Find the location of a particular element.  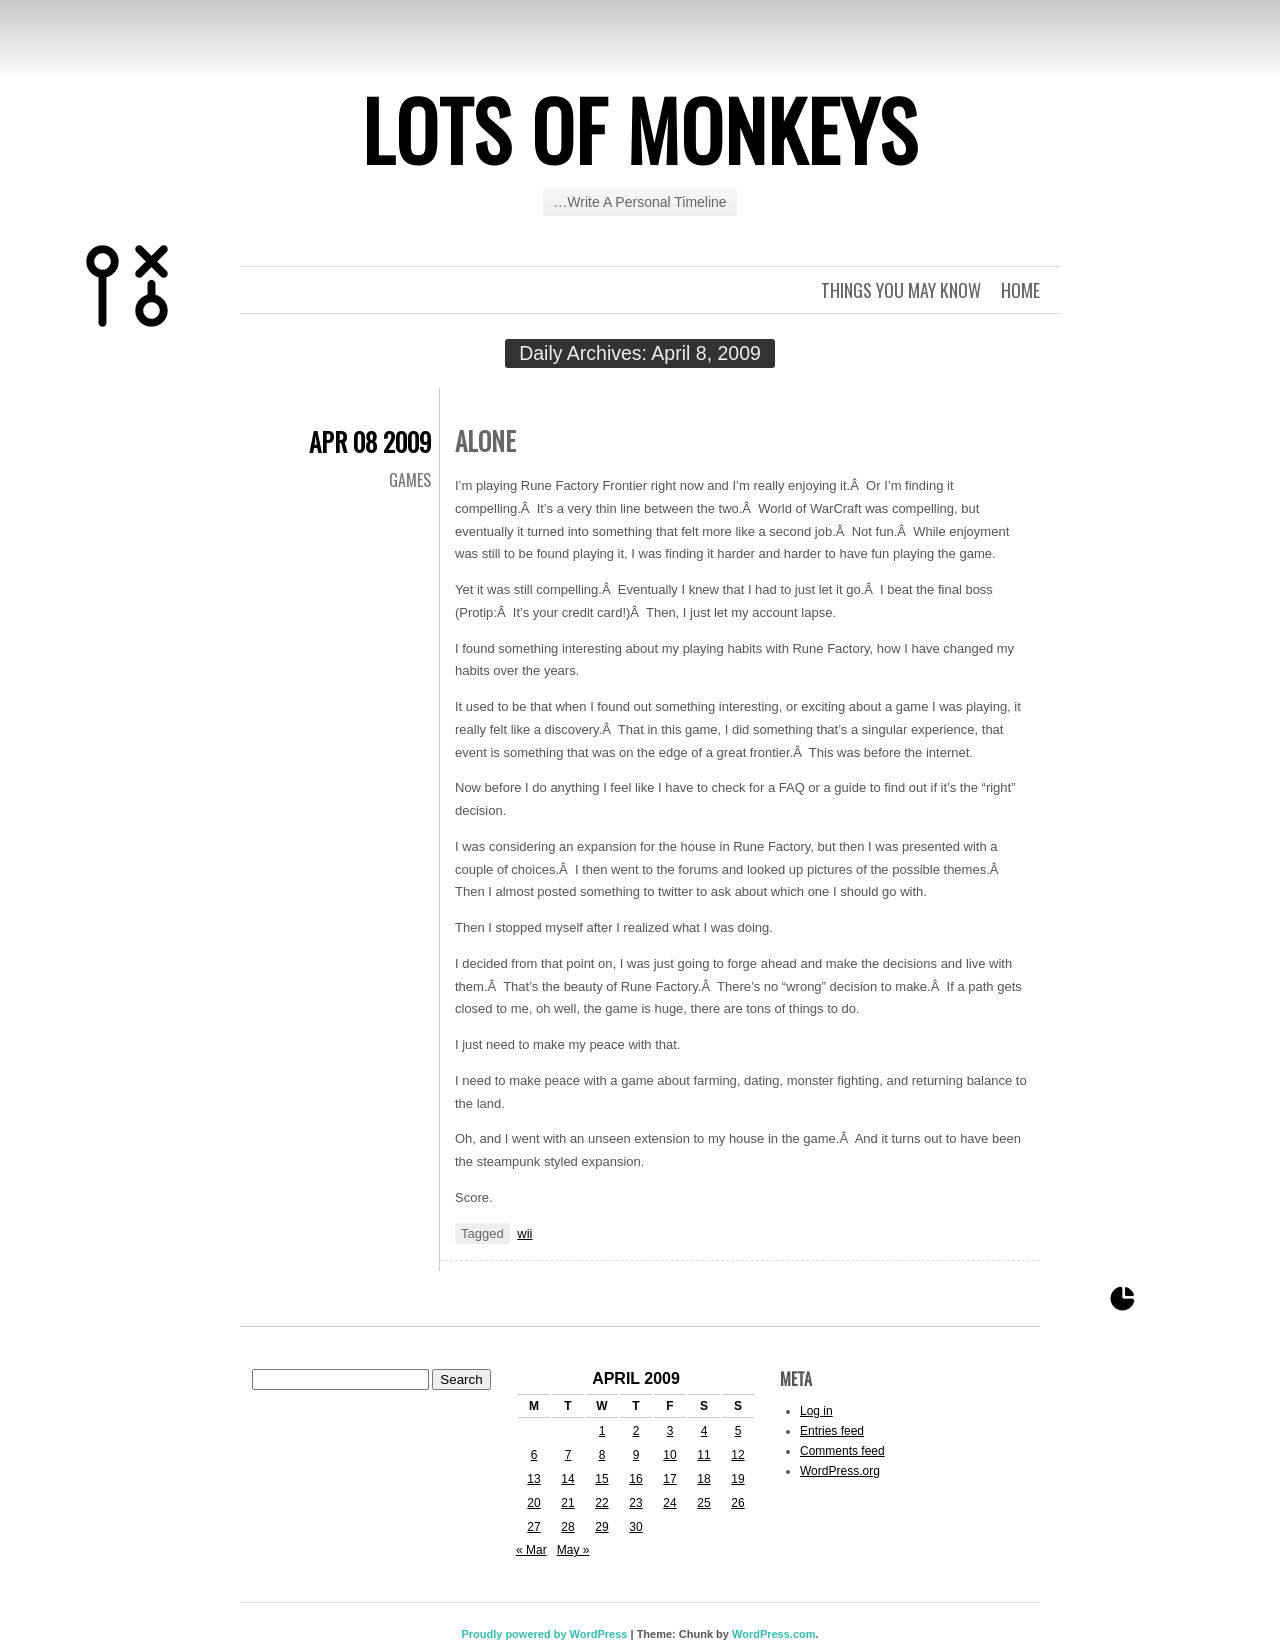

view analytics or statistics is located at coordinates (1122, 1298).